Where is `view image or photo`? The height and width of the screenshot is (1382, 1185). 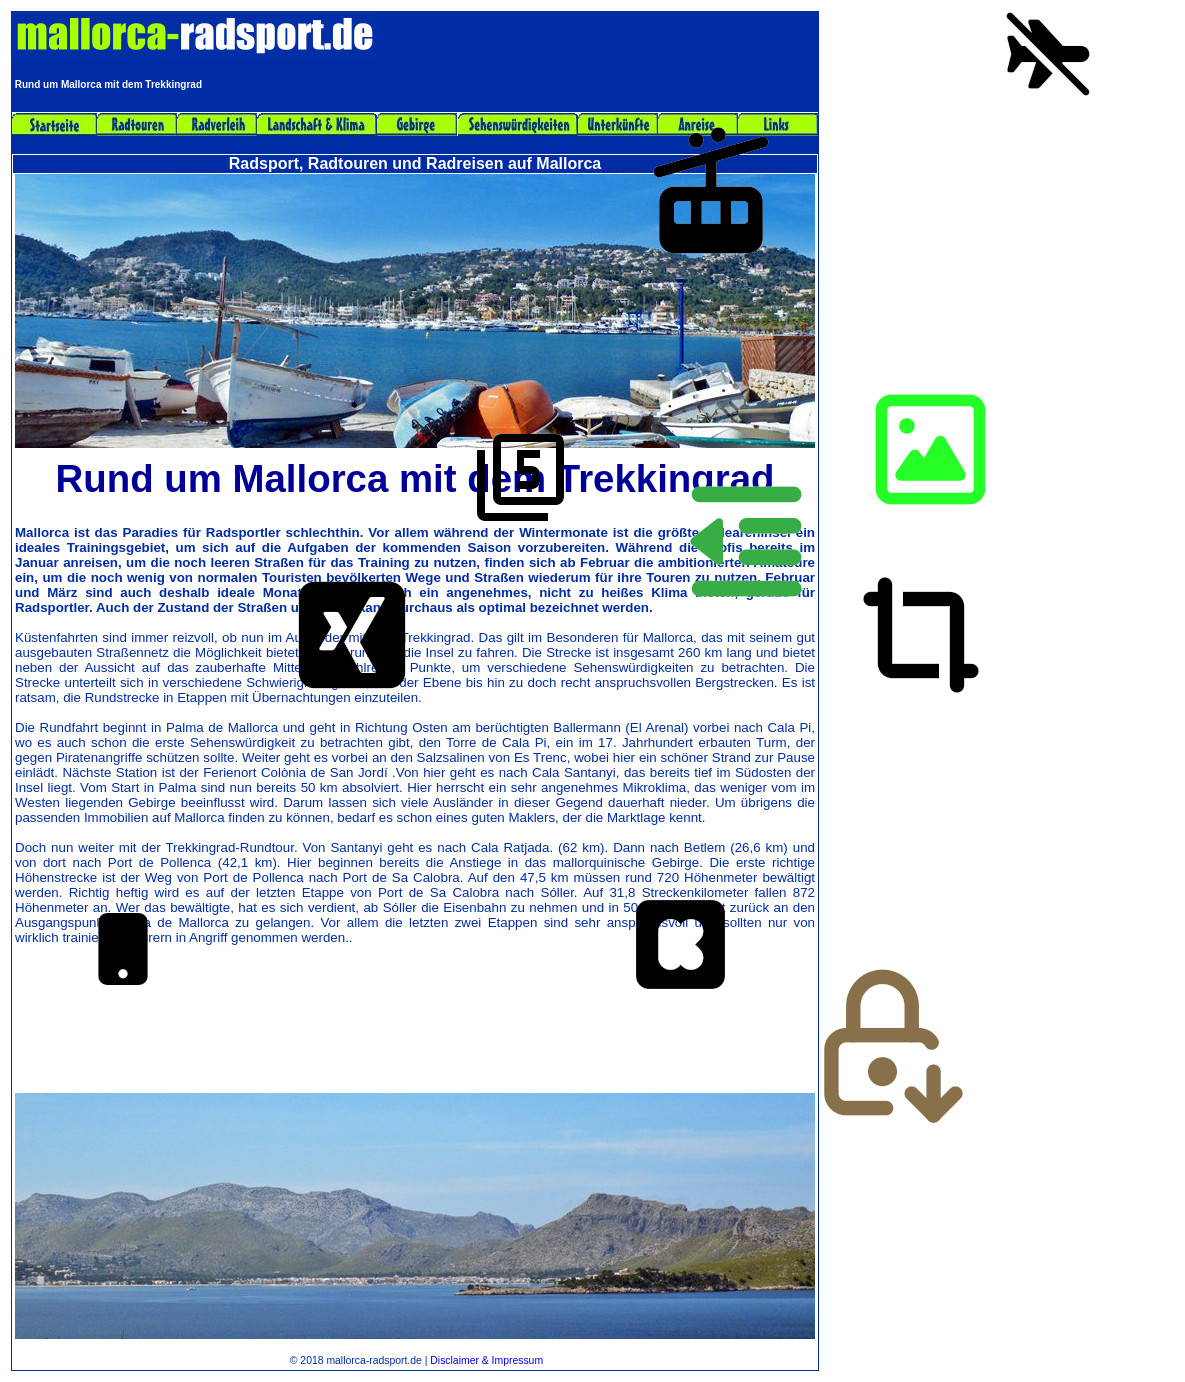
view image or photo is located at coordinates (930, 449).